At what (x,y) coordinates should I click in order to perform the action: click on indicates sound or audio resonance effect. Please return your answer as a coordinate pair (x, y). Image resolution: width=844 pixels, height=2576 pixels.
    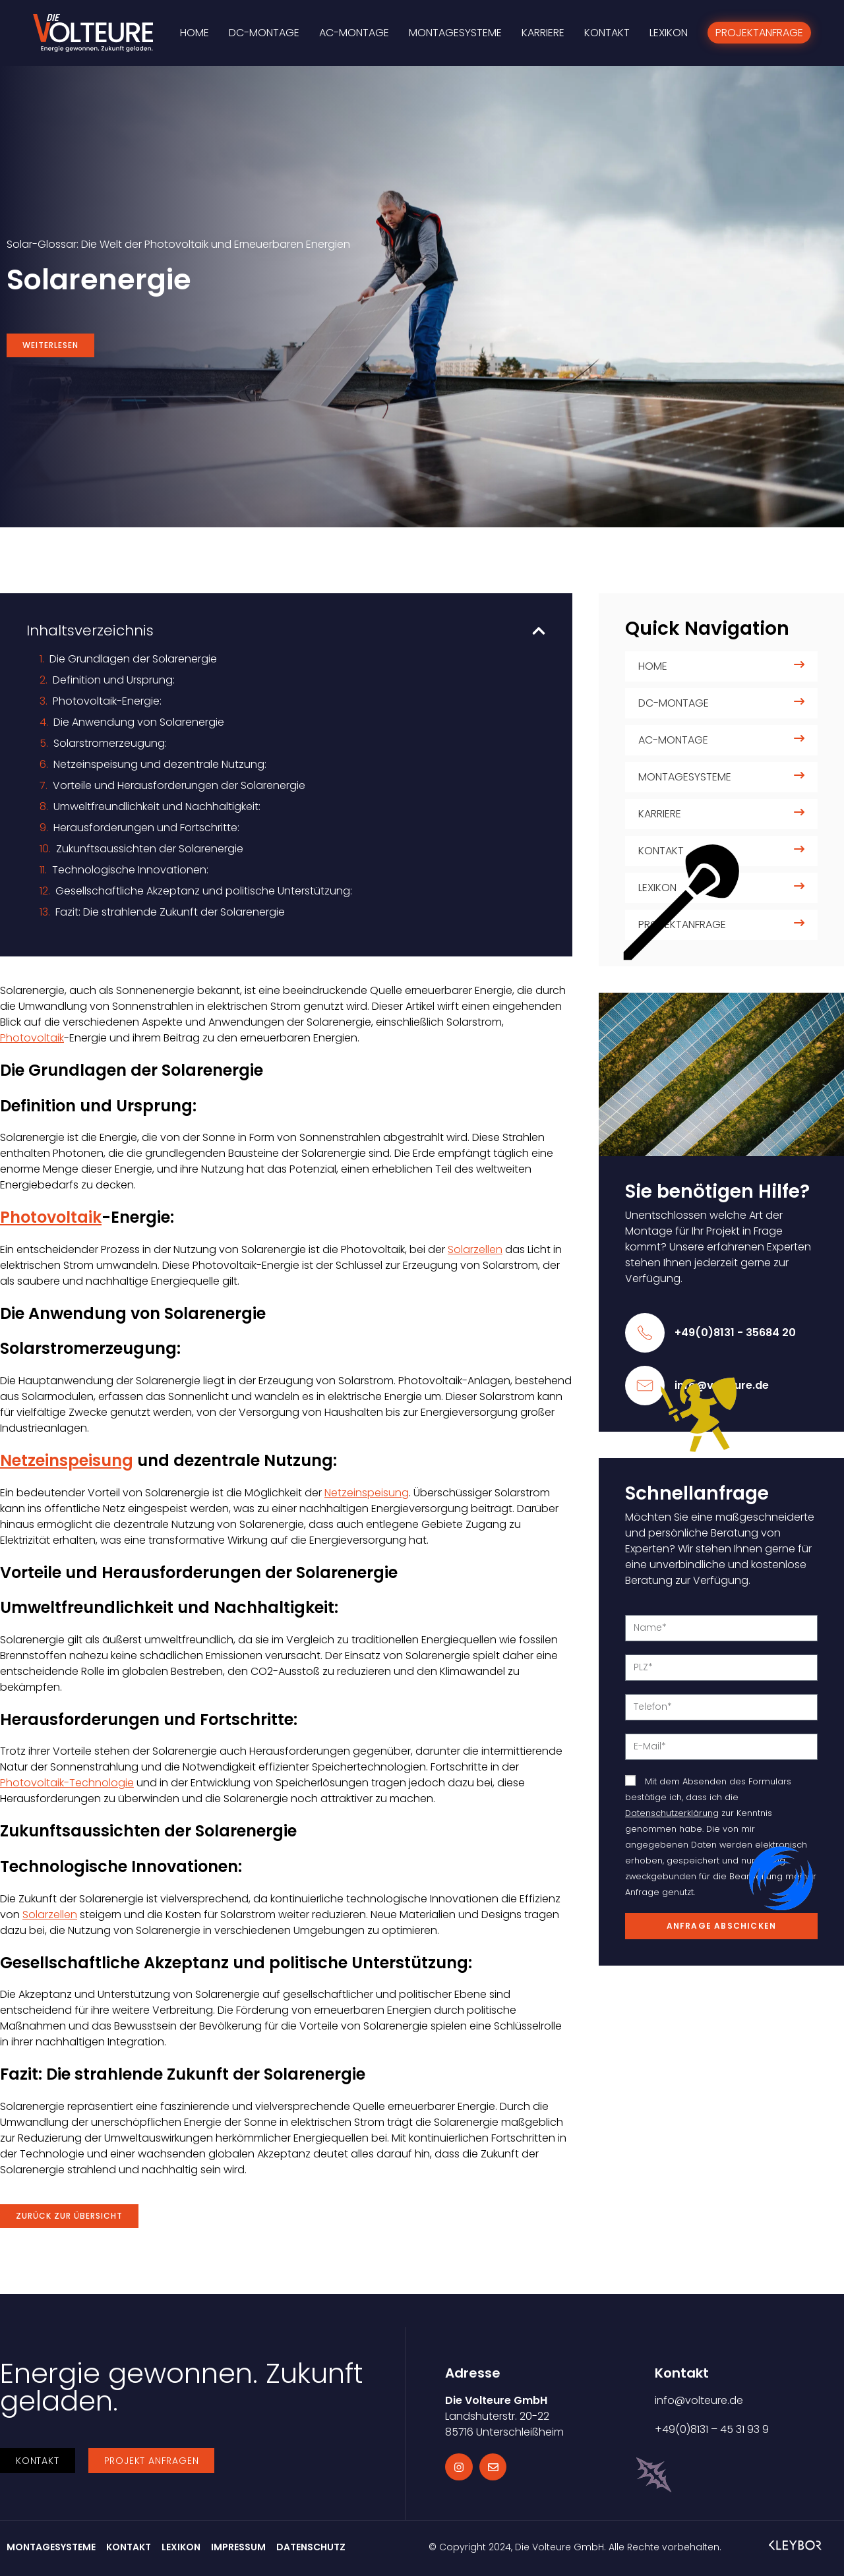
    Looking at the image, I should click on (781, 1878).